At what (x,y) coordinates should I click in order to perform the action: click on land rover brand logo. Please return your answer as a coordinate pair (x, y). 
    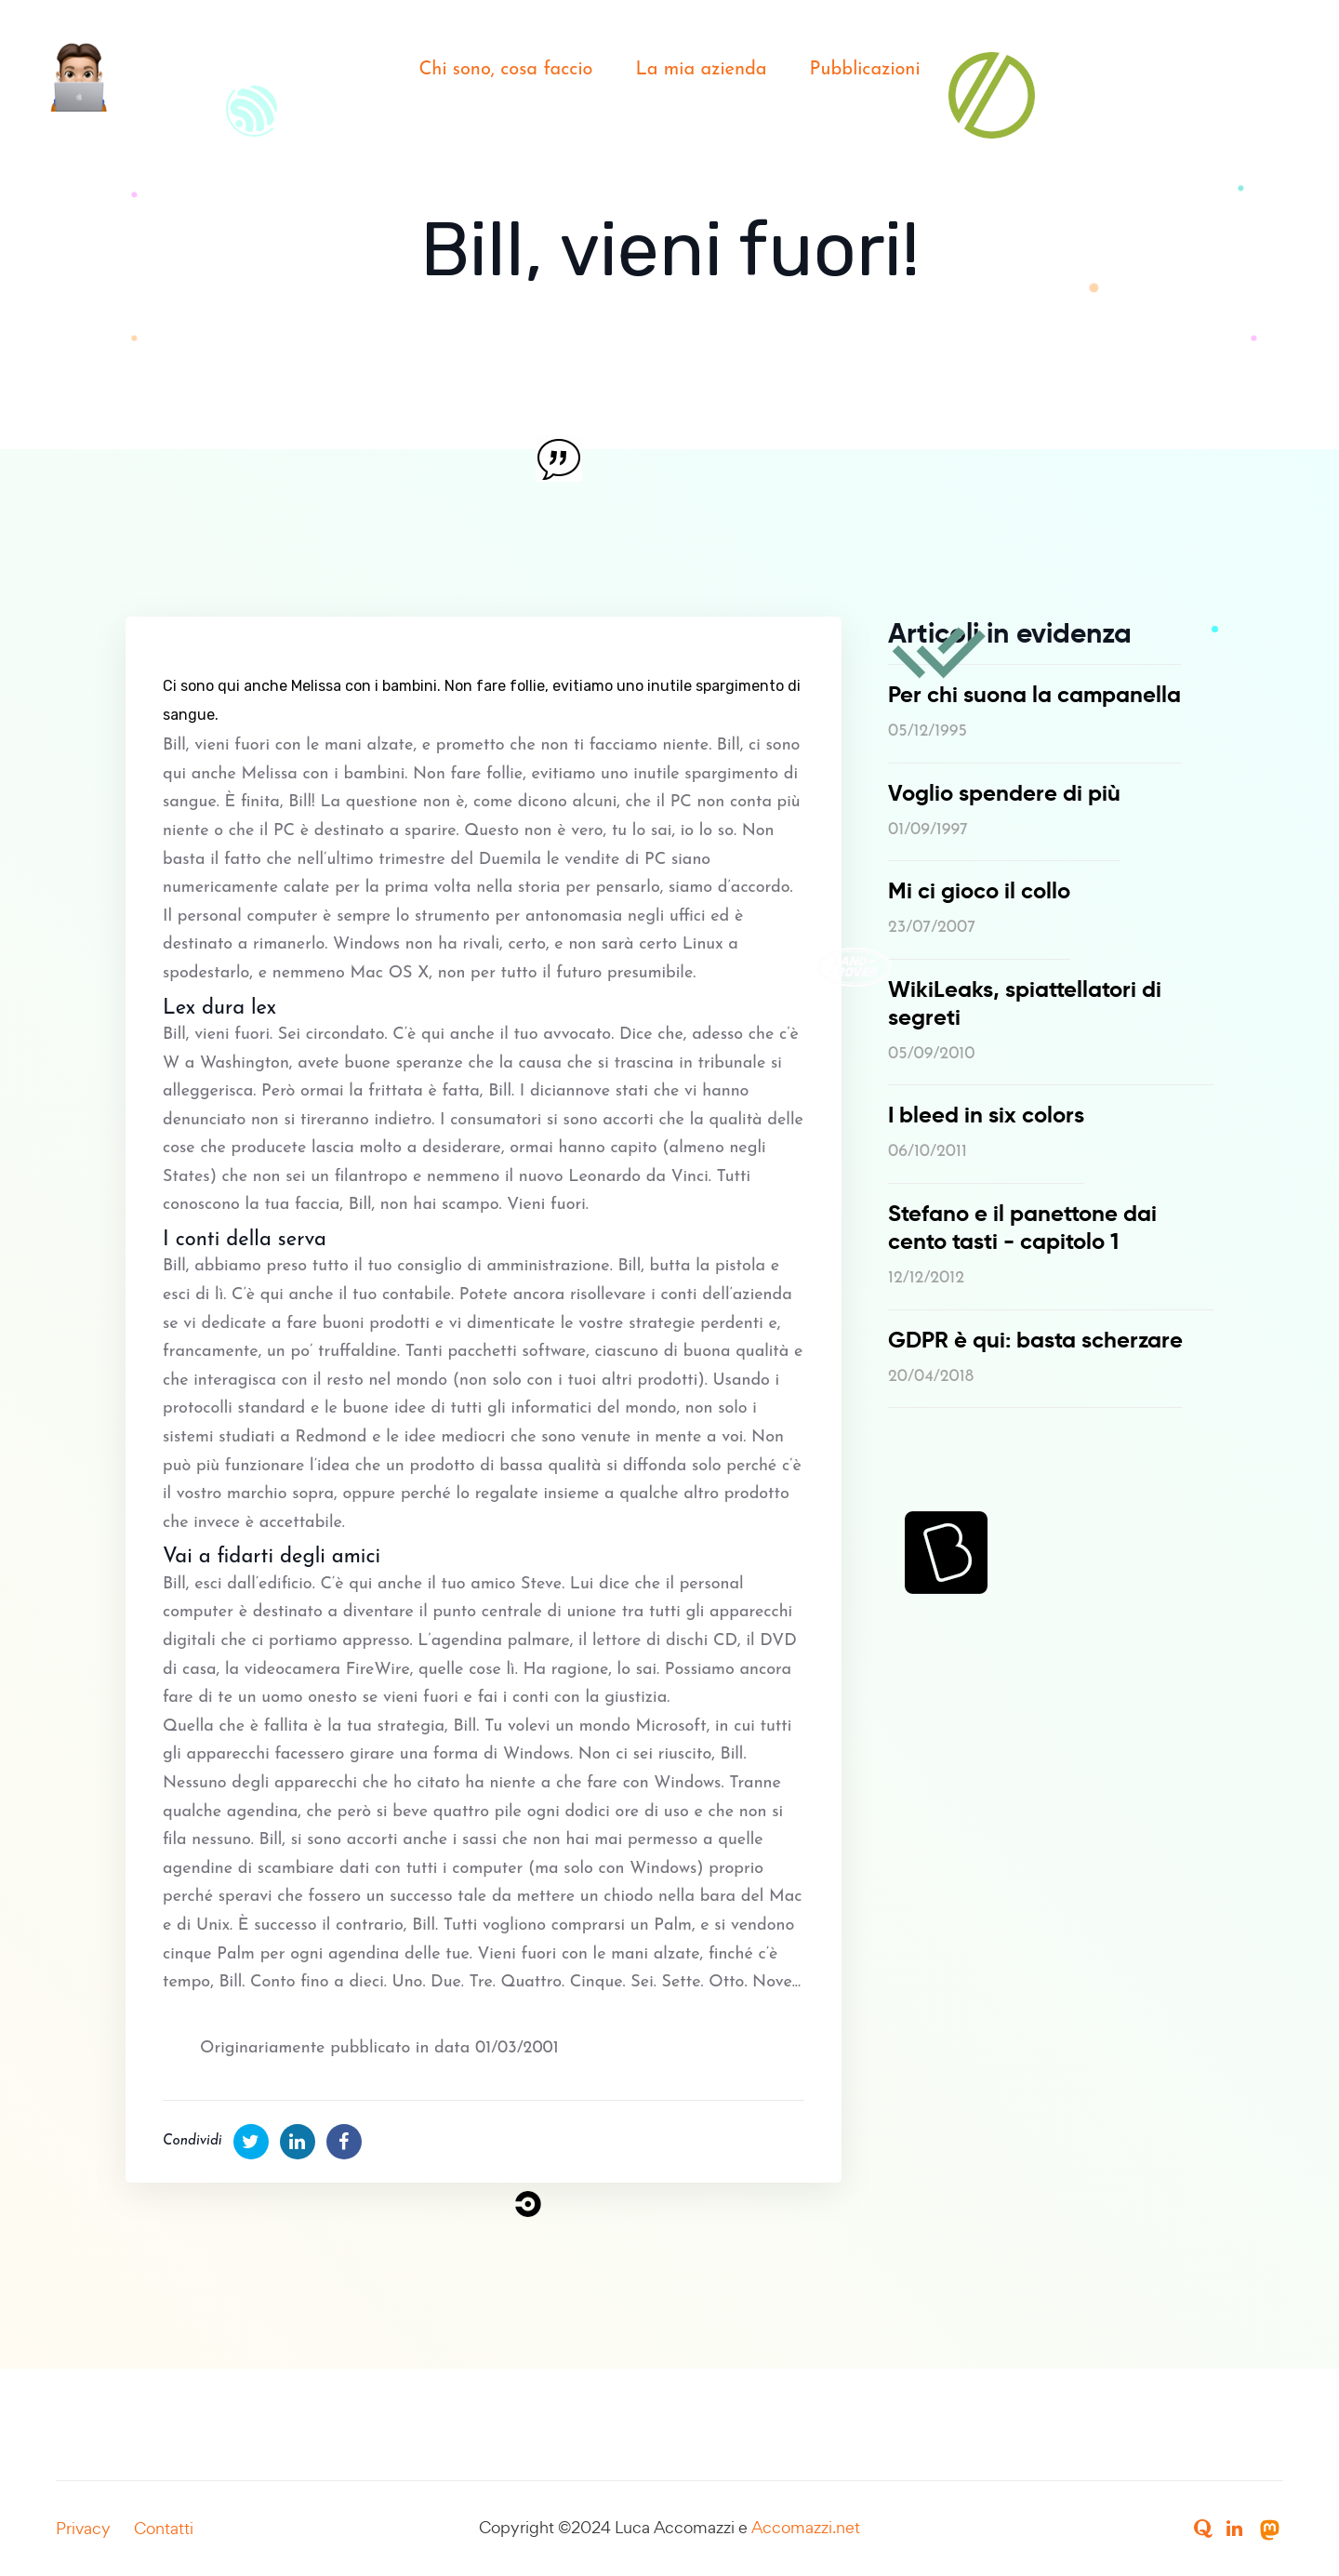
    Looking at the image, I should click on (855, 967).